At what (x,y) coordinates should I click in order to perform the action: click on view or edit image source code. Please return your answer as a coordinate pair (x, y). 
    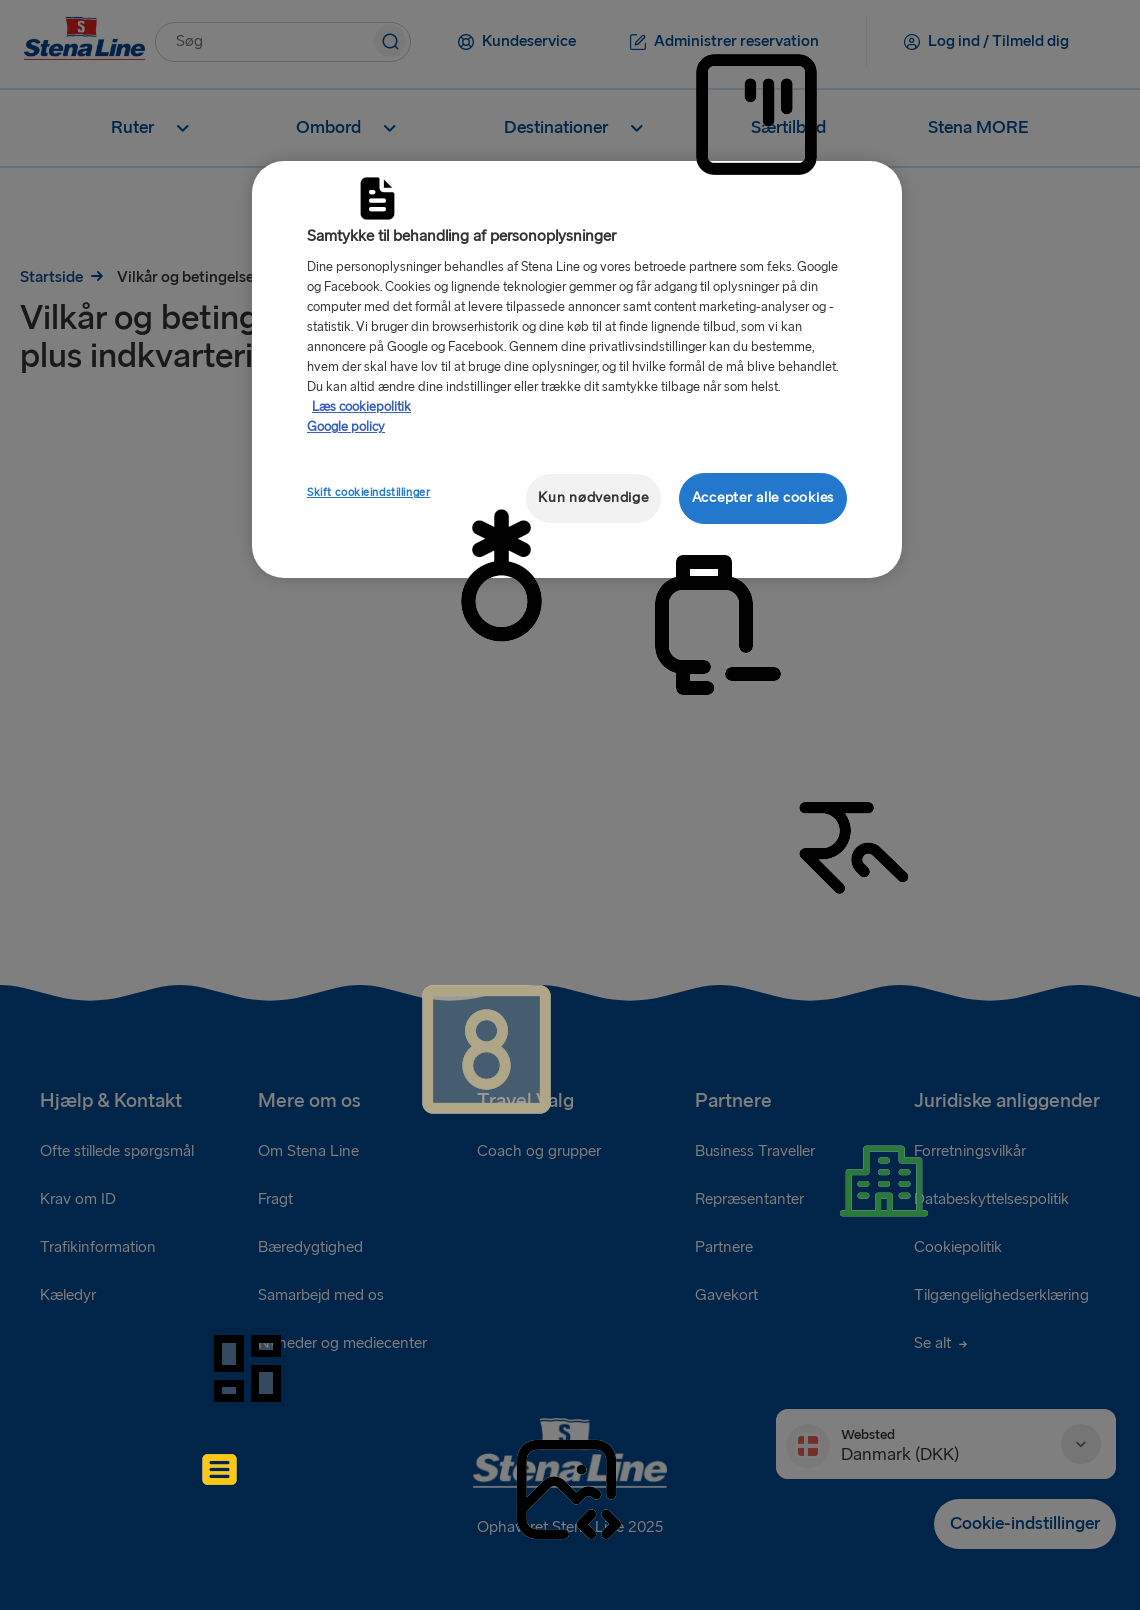
    Looking at the image, I should click on (566, 1489).